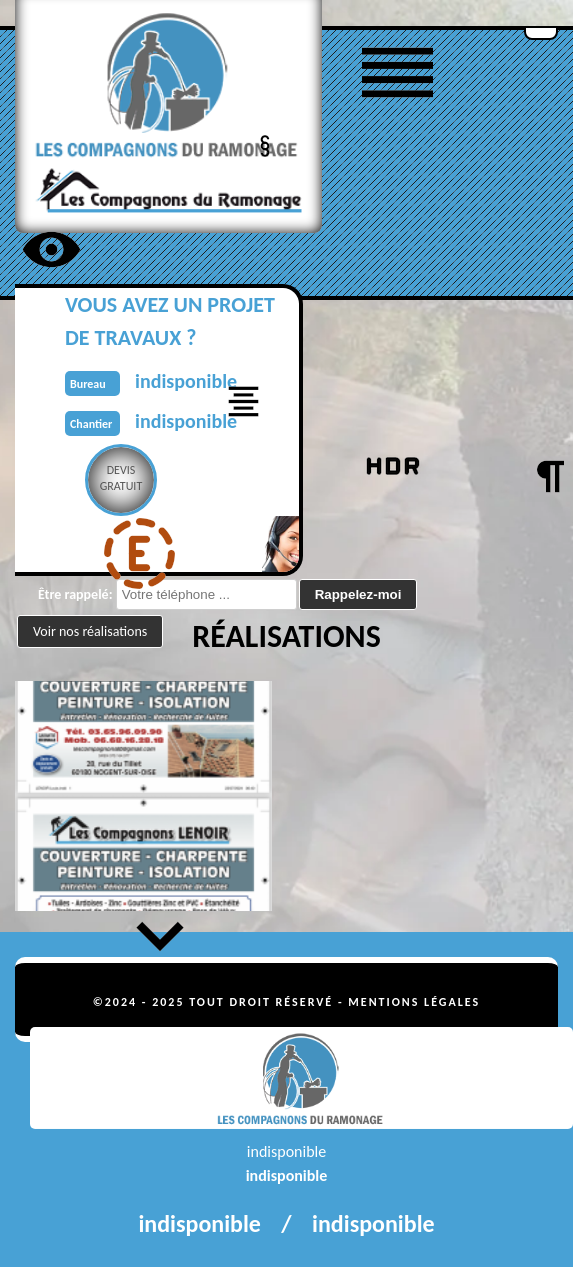 This screenshot has height=1267, width=573. Describe the element at coordinates (139, 553) in the screenshot. I see `indicates a draft or pending email` at that location.